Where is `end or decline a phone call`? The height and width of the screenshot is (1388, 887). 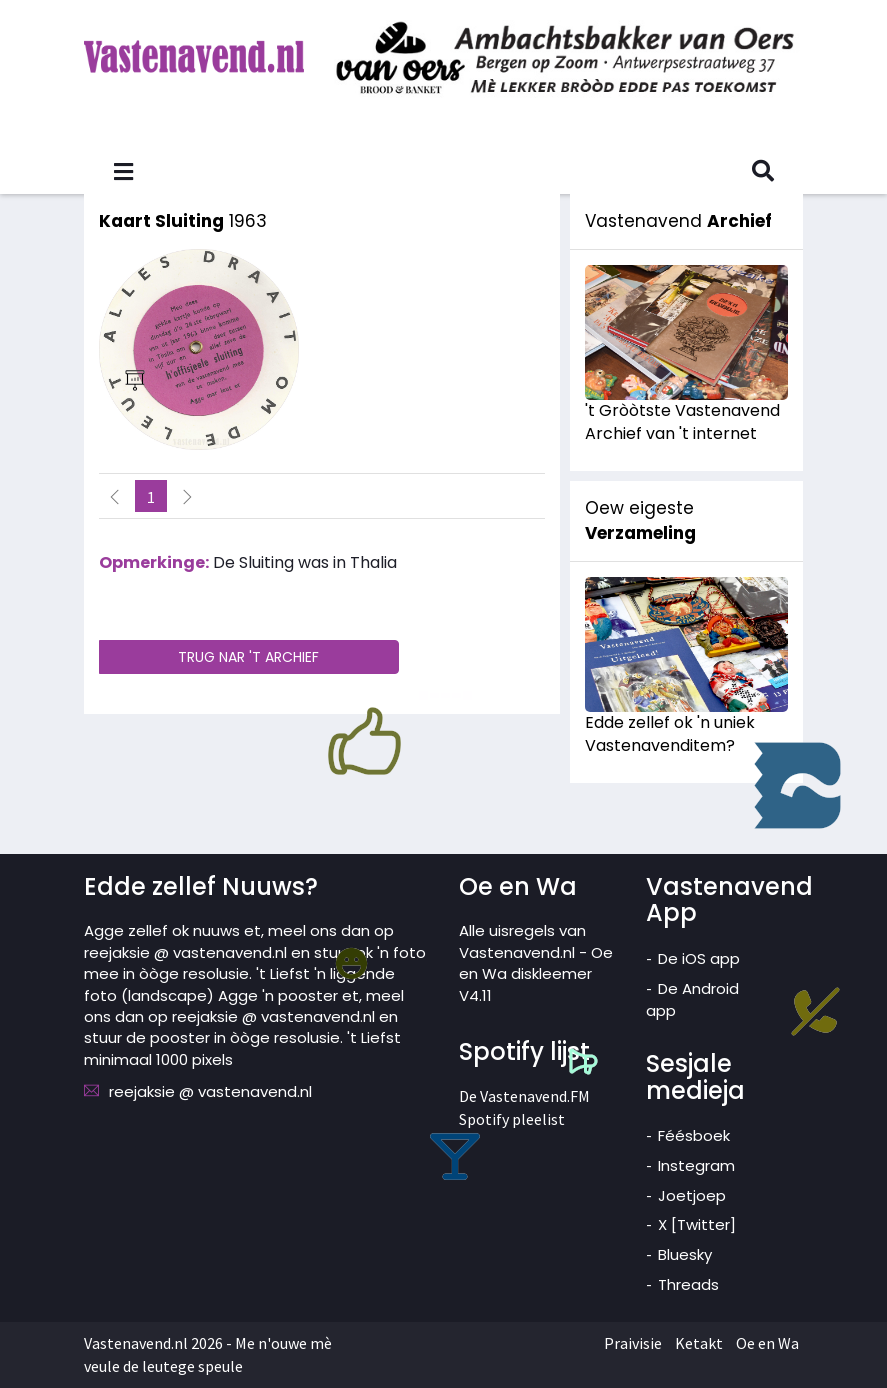 end or decline a phone call is located at coordinates (815, 1011).